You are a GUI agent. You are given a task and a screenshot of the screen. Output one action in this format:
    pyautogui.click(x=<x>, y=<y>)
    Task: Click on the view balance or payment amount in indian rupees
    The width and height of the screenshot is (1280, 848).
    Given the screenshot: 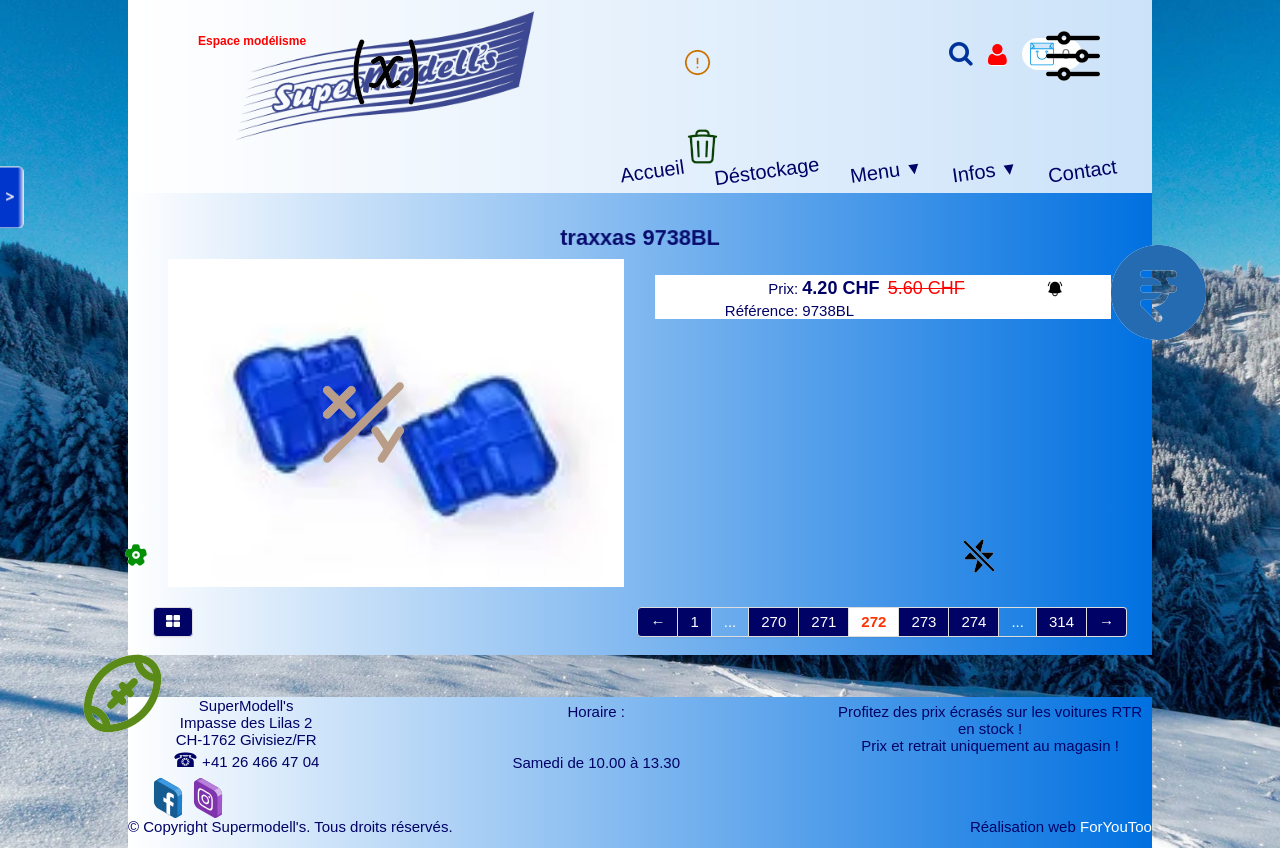 What is the action you would take?
    pyautogui.click(x=1158, y=292)
    